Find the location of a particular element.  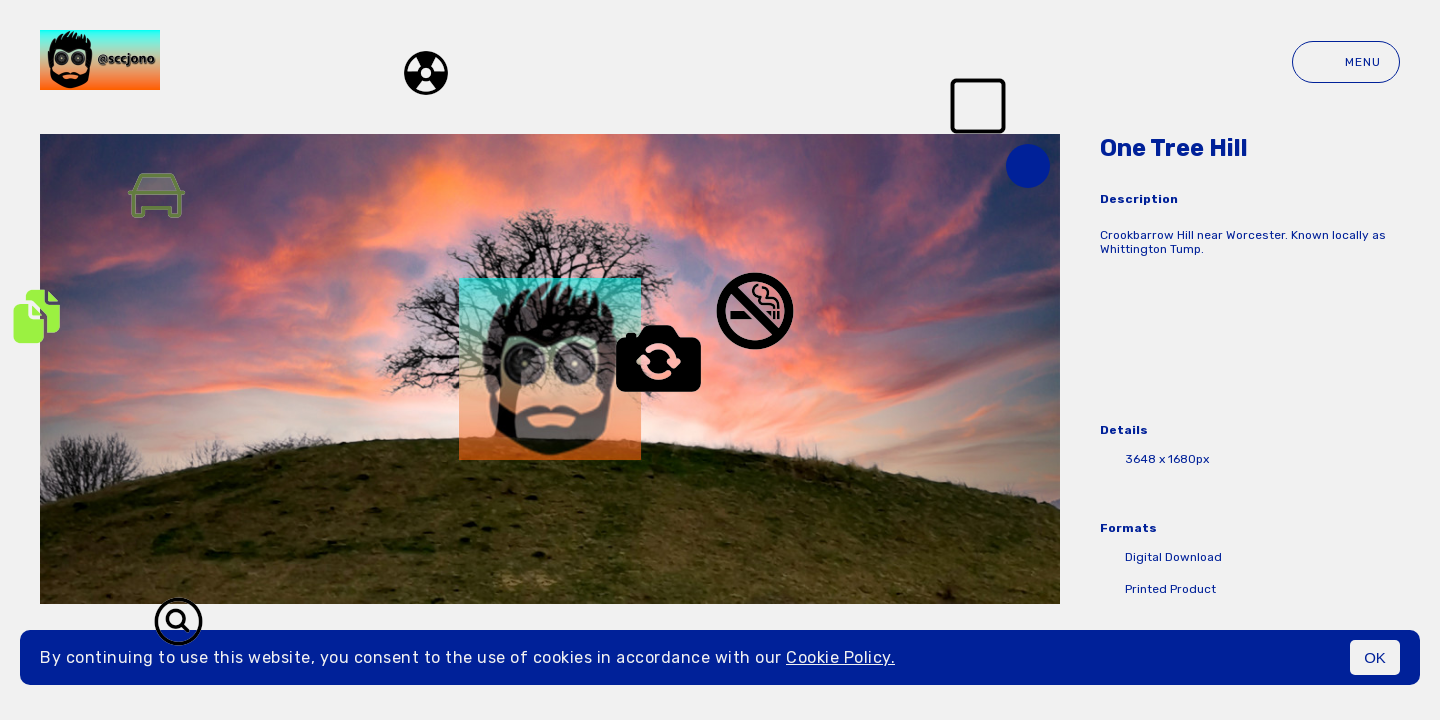

access vehicle or car-related features is located at coordinates (156, 196).